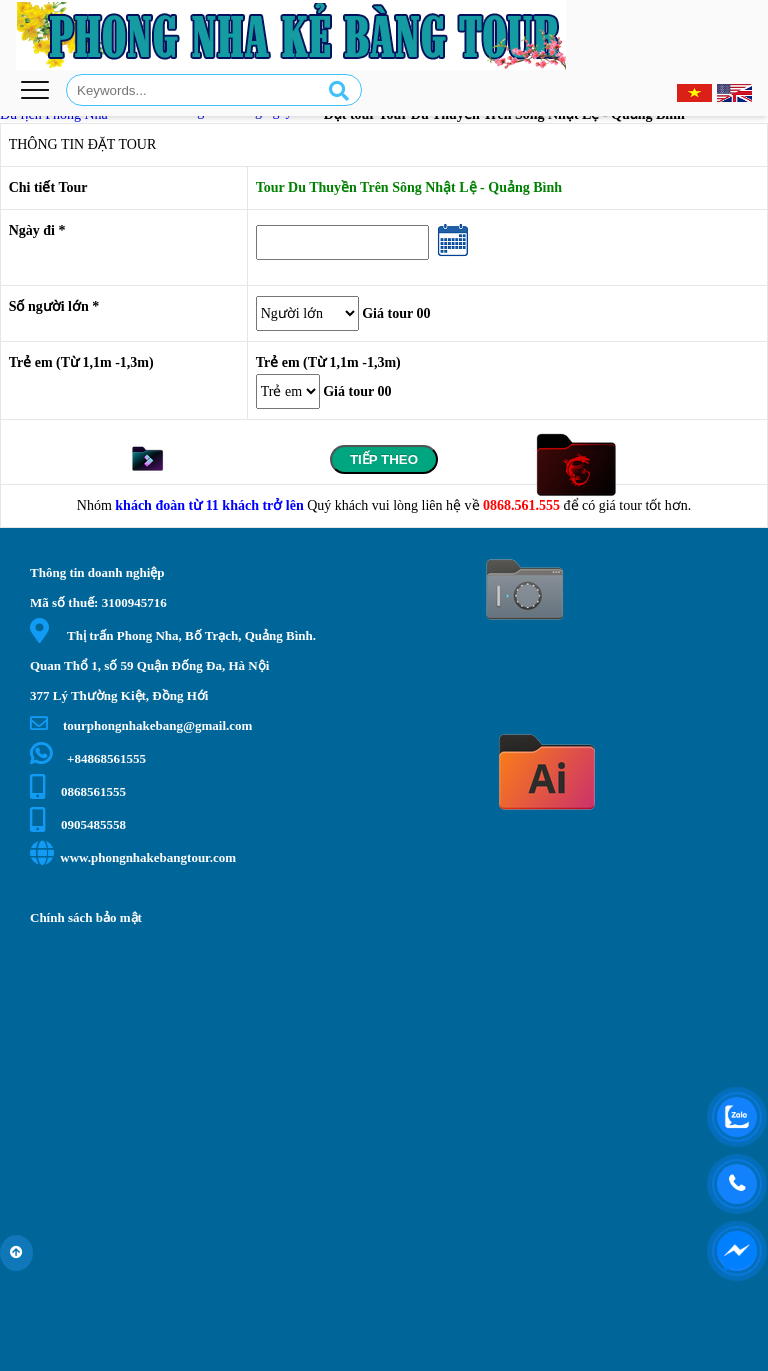  What do you see at coordinates (576, 467) in the screenshot?
I see `open msi-branded files folder` at bounding box center [576, 467].